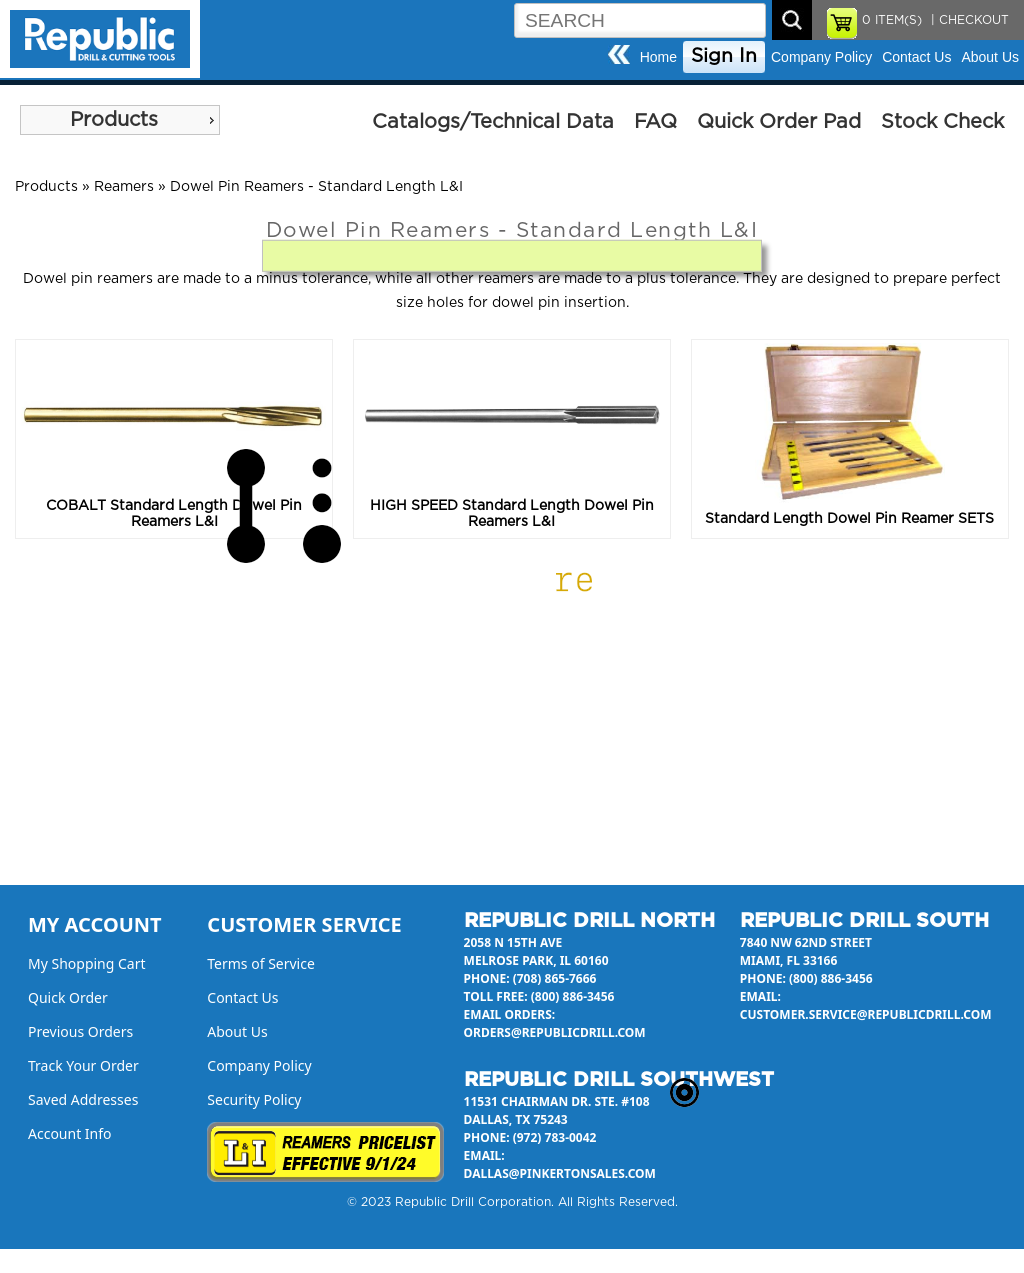  What do you see at coordinates (284, 506) in the screenshot?
I see `indicates a draft pull request in a git repository` at bounding box center [284, 506].